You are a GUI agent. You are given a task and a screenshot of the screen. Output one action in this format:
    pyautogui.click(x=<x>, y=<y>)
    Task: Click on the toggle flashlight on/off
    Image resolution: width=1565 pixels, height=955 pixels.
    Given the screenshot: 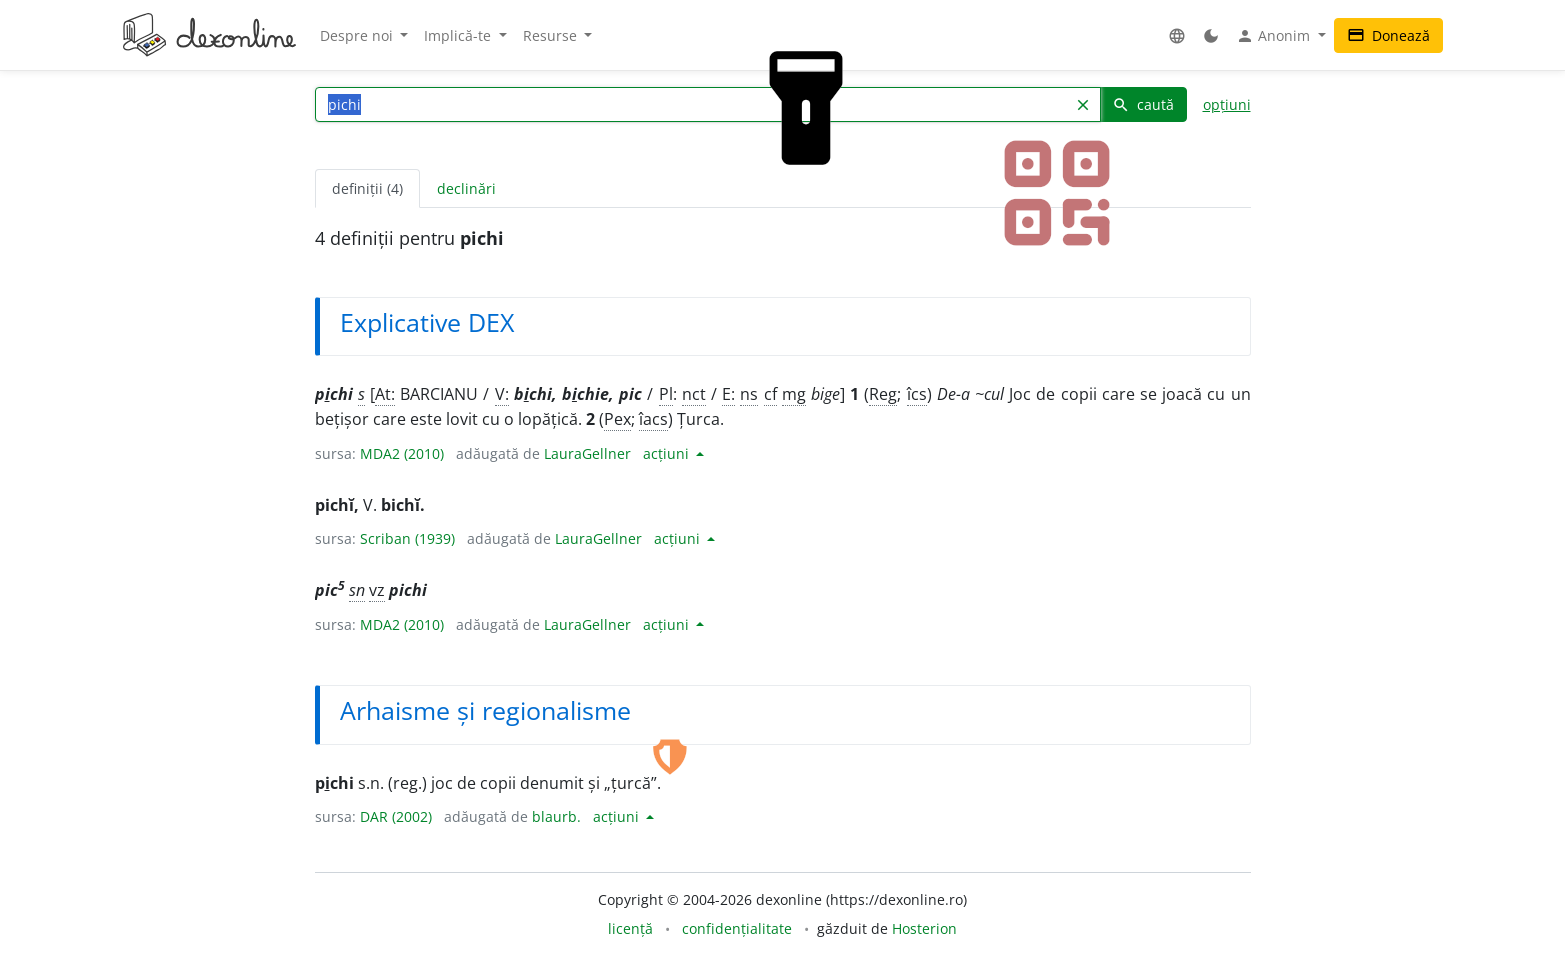 What is the action you would take?
    pyautogui.click(x=806, y=108)
    